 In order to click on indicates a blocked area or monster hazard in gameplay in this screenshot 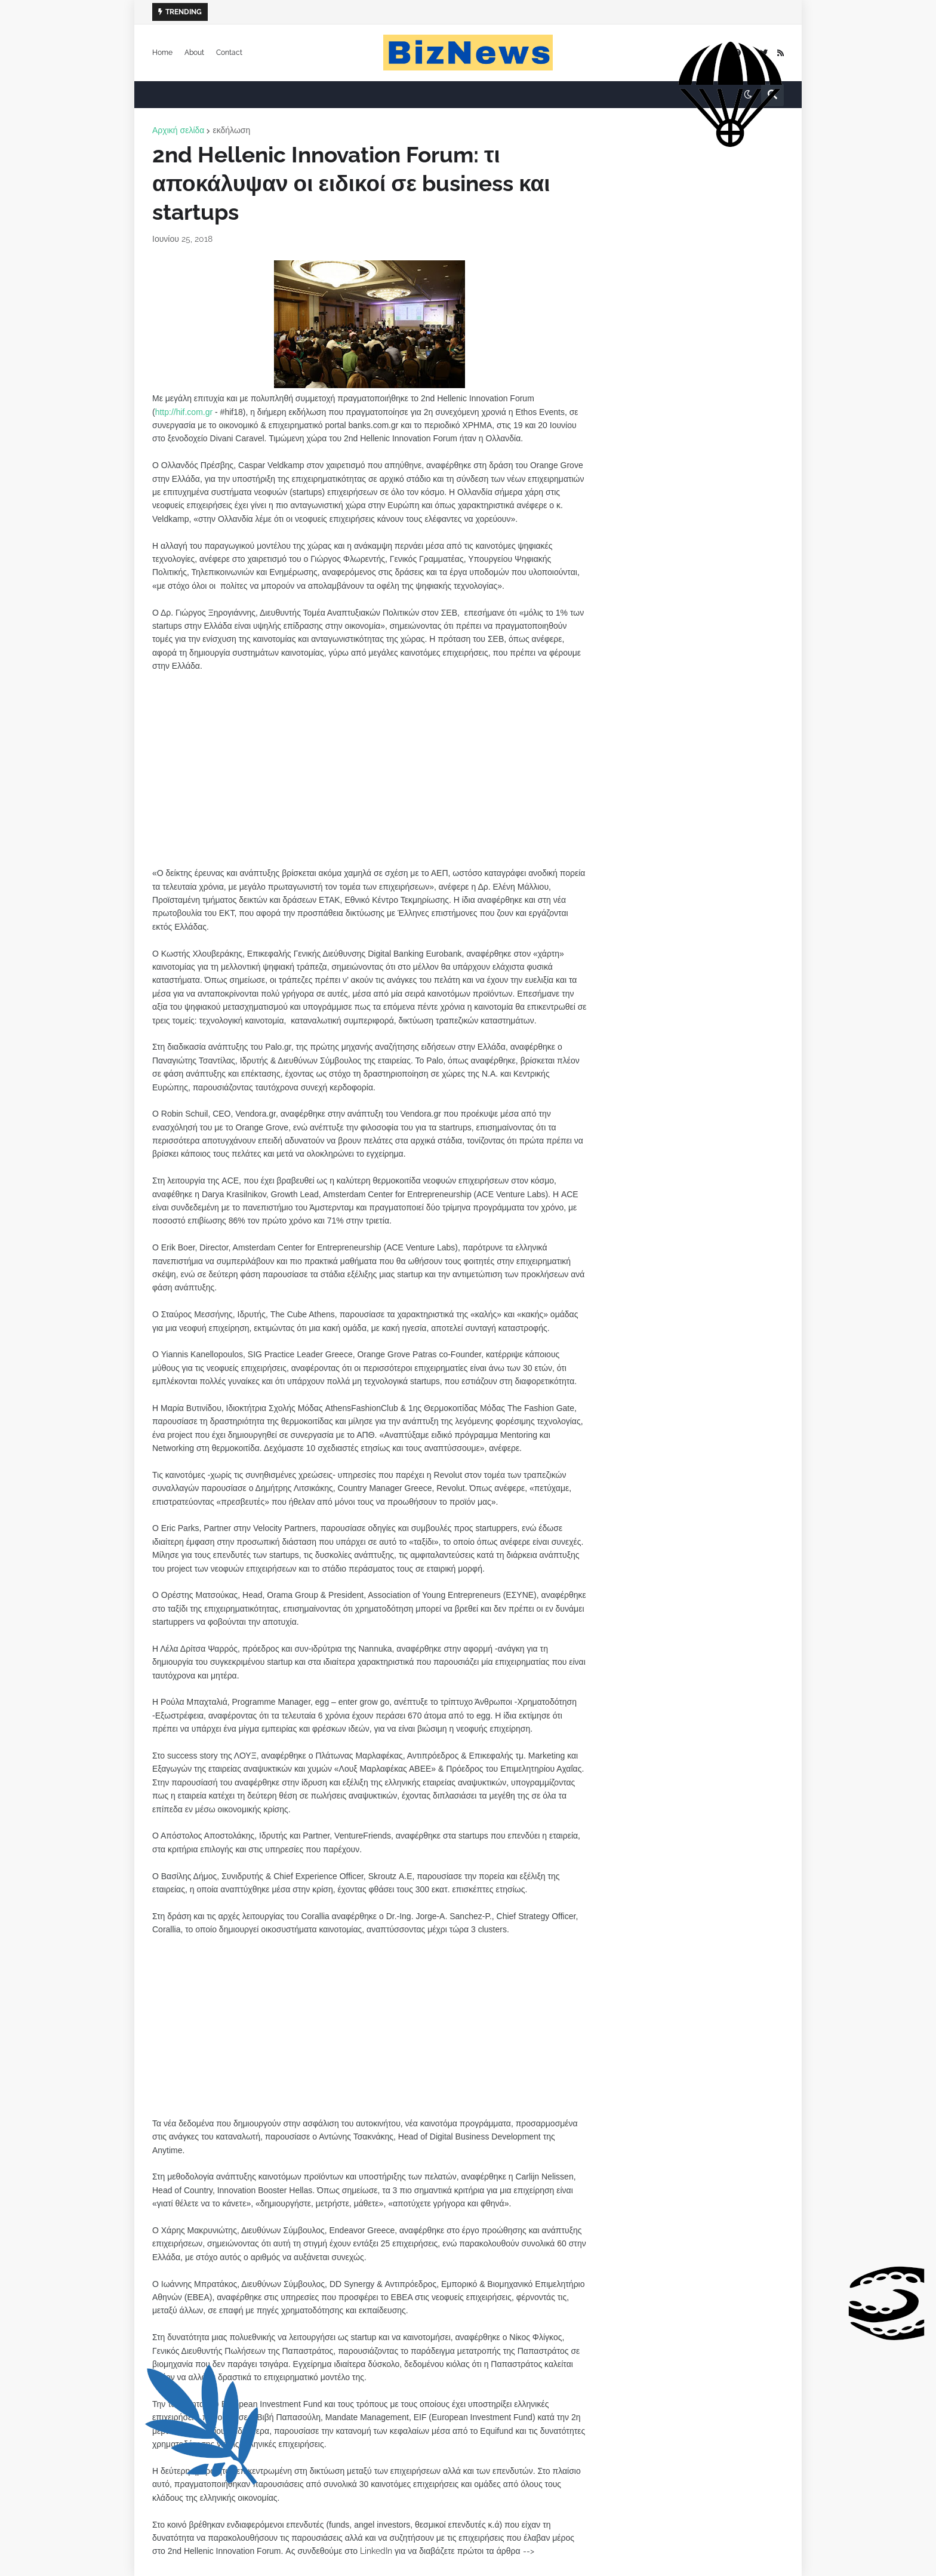, I will do `click(886, 2304)`.